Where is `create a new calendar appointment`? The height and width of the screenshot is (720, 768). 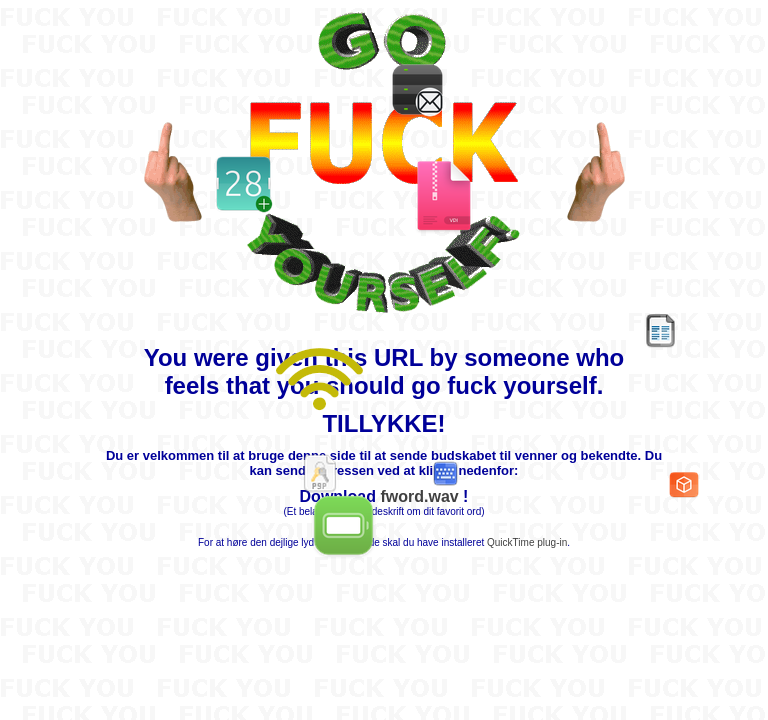 create a new calendar appointment is located at coordinates (243, 183).